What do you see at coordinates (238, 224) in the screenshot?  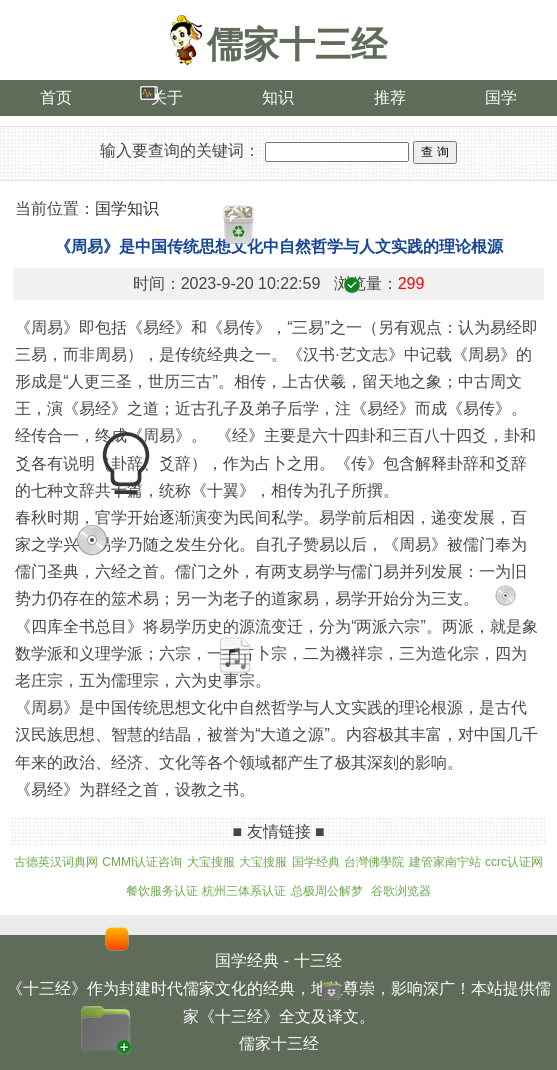 I see `view deleted files in trash` at bounding box center [238, 224].